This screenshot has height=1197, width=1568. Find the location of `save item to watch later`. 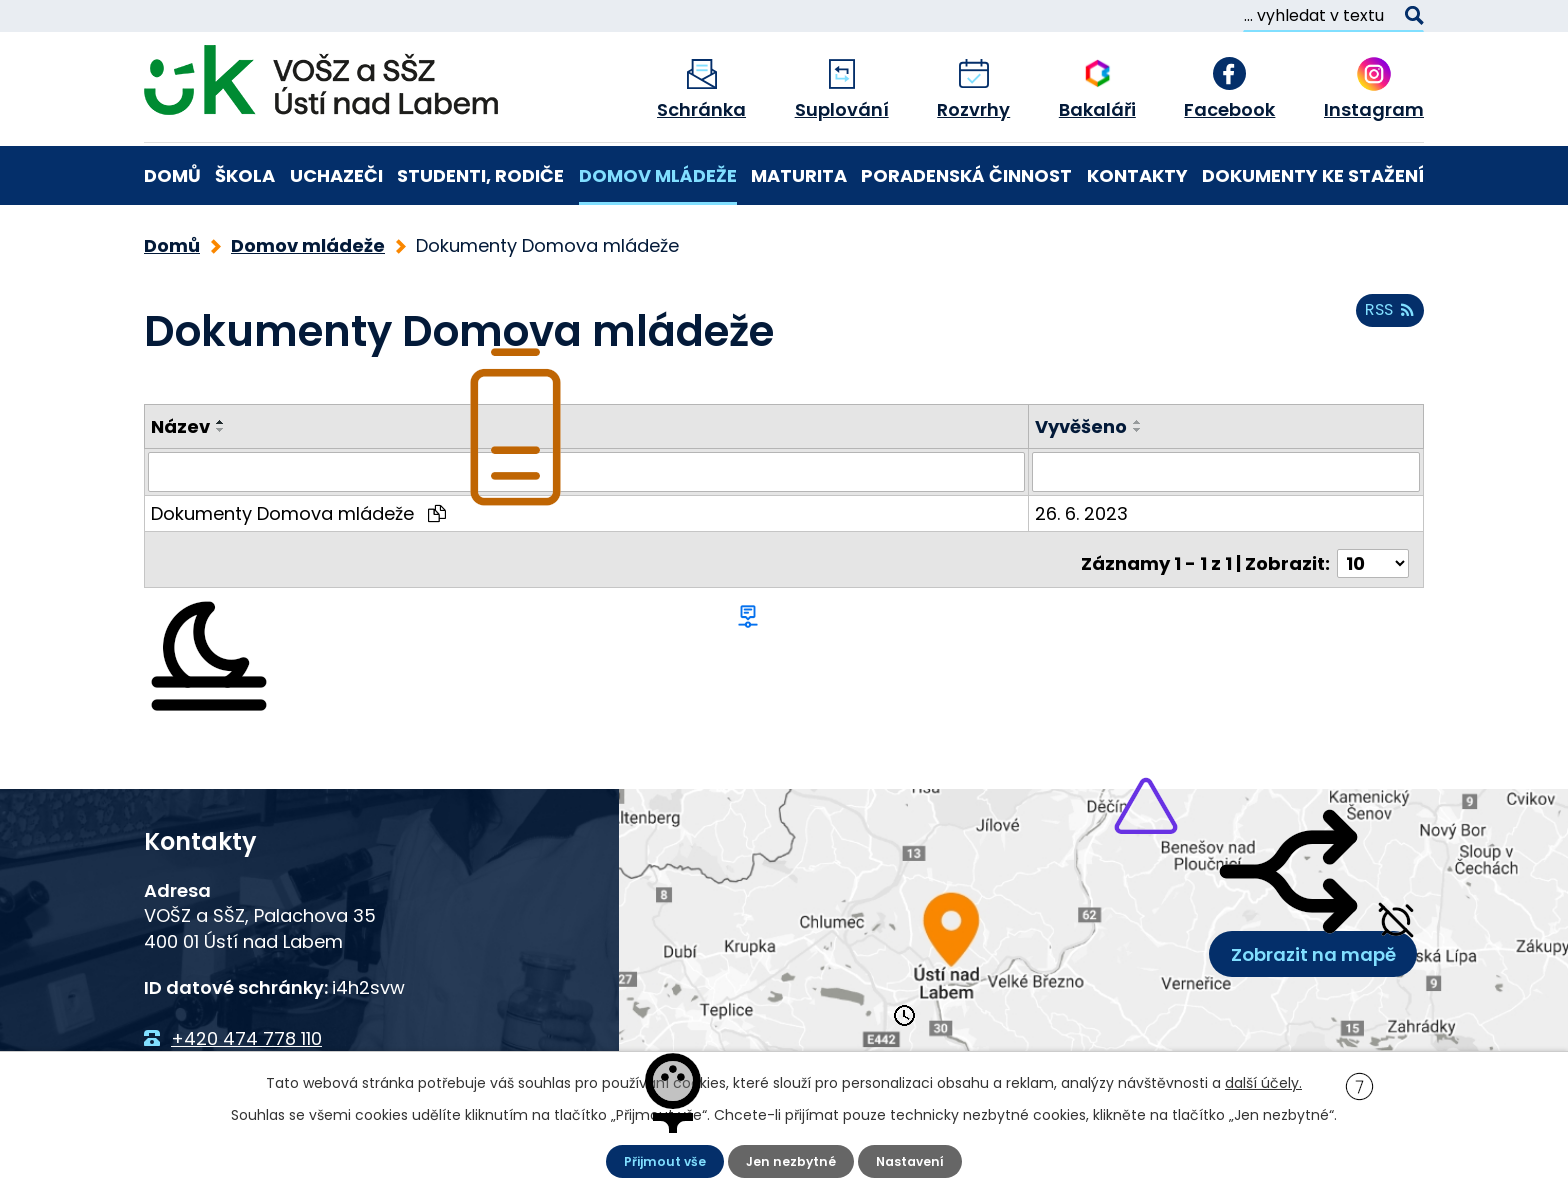

save item to watch later is located at coordinates (904, 1015).